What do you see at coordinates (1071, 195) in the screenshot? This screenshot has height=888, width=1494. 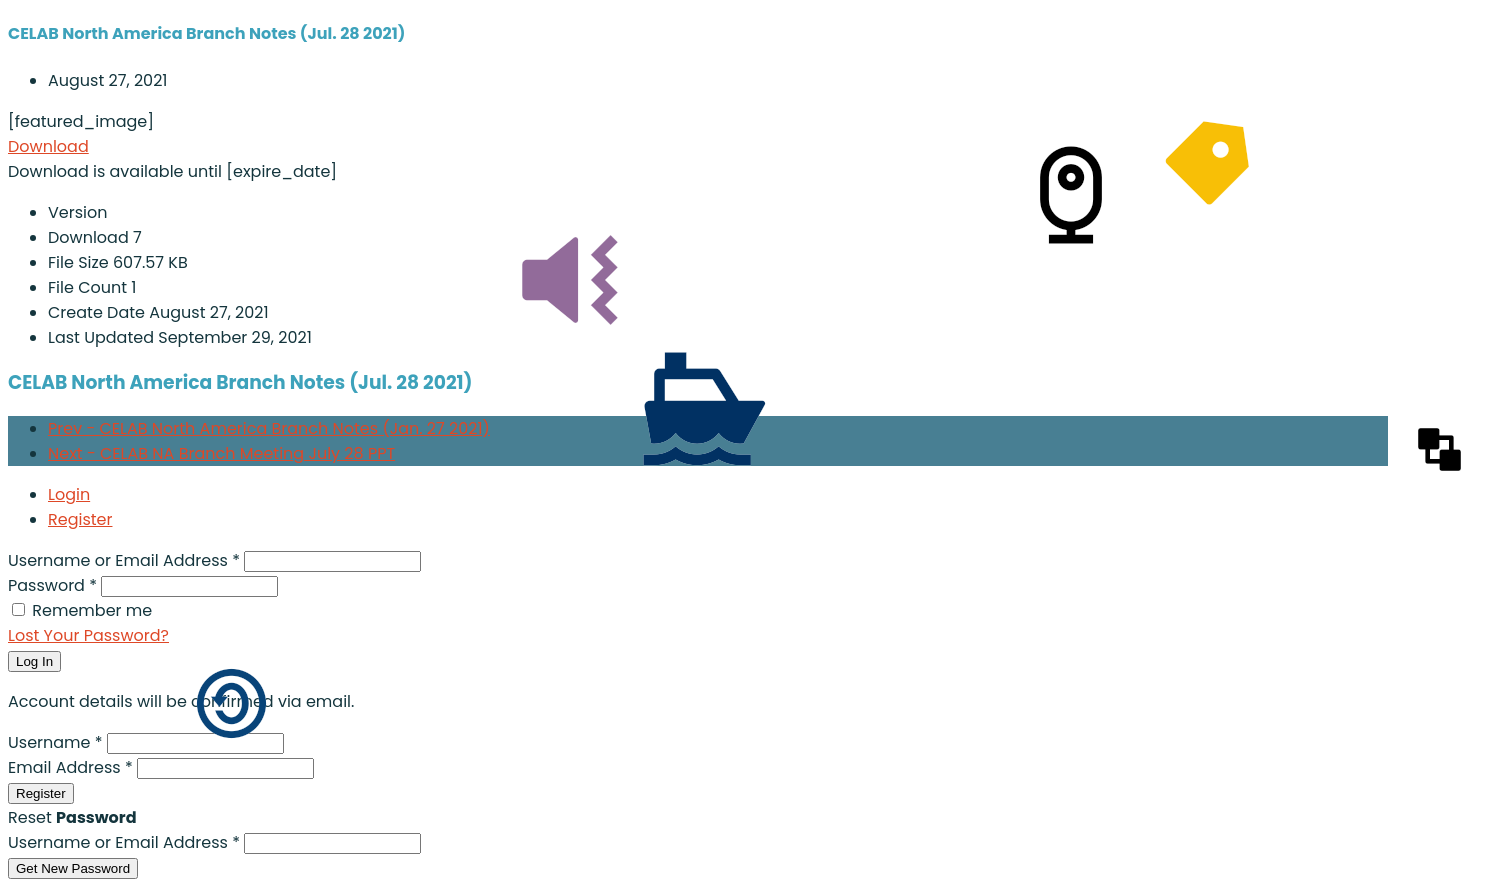 I see `access webcam settings` at bounding box center [1071, 195].